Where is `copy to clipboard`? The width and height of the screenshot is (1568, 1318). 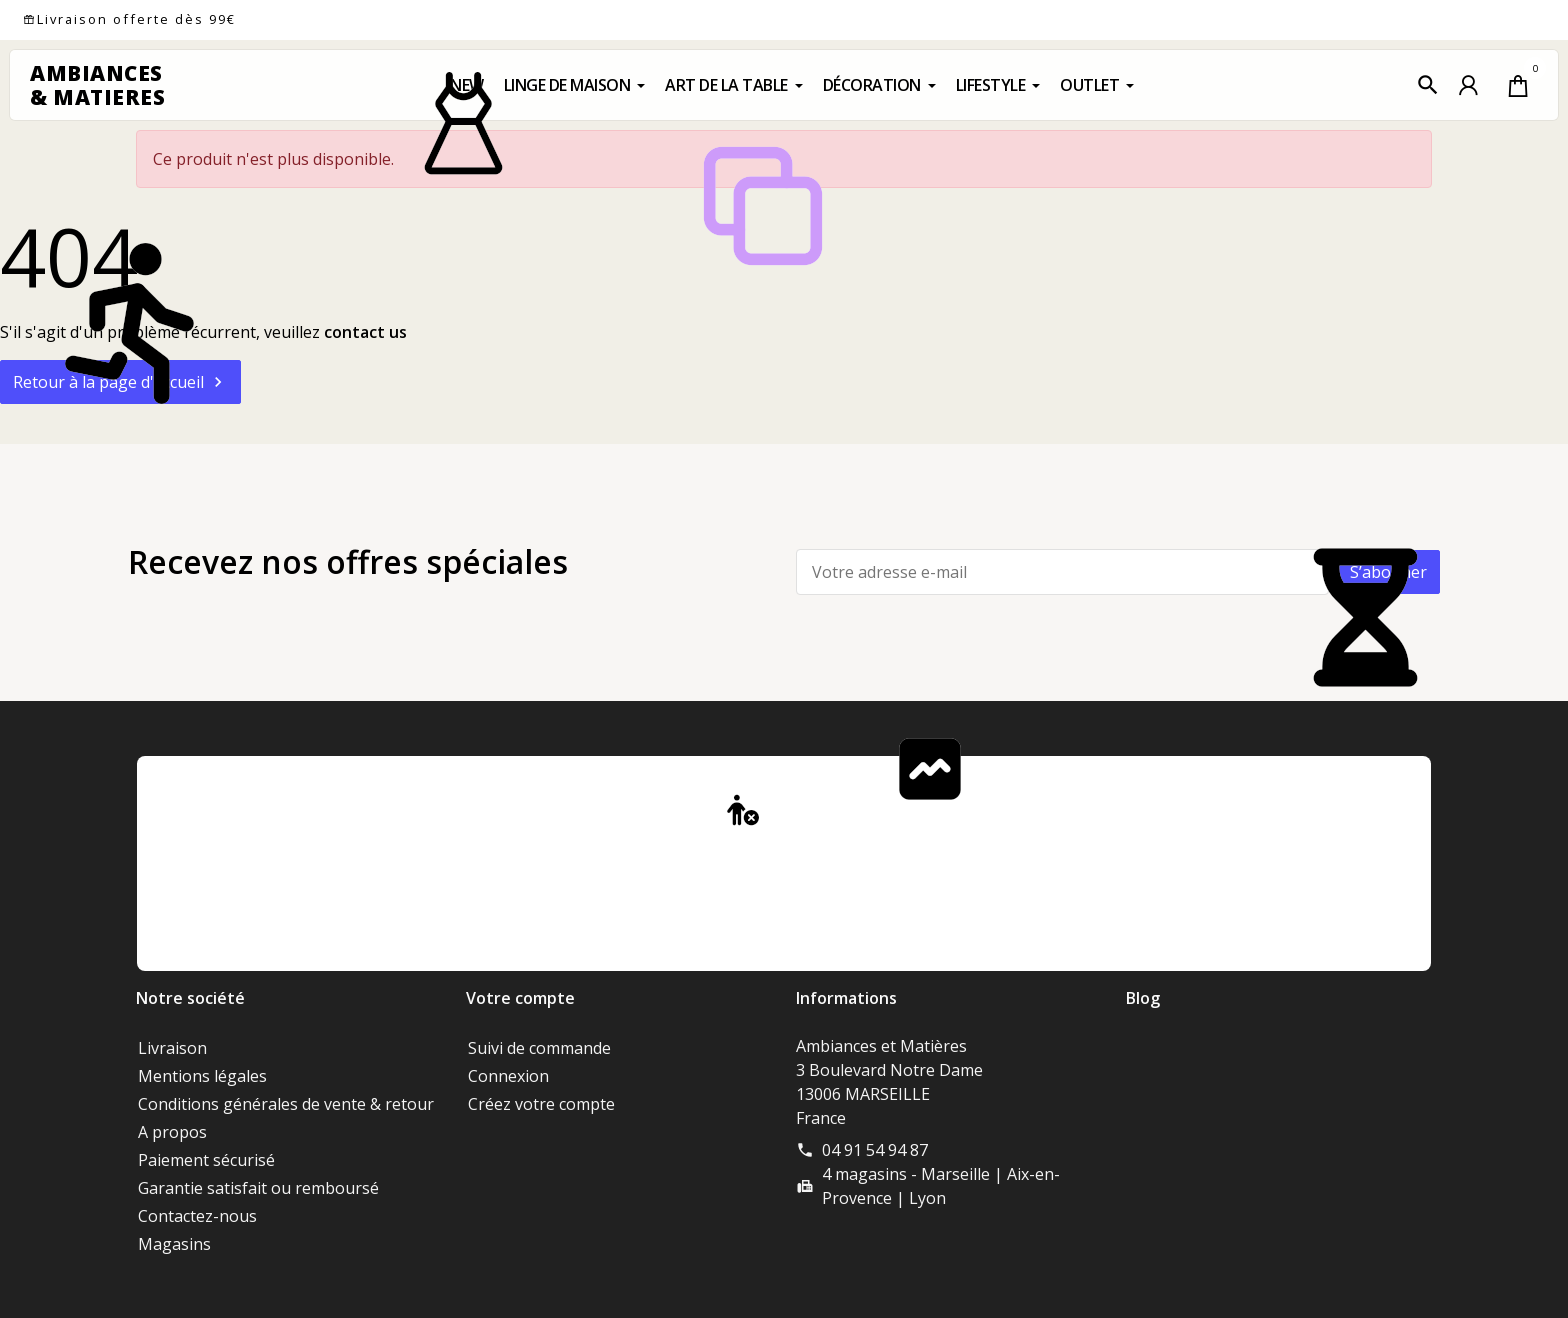 copy to clipboard is located at coordinates (763, 206).